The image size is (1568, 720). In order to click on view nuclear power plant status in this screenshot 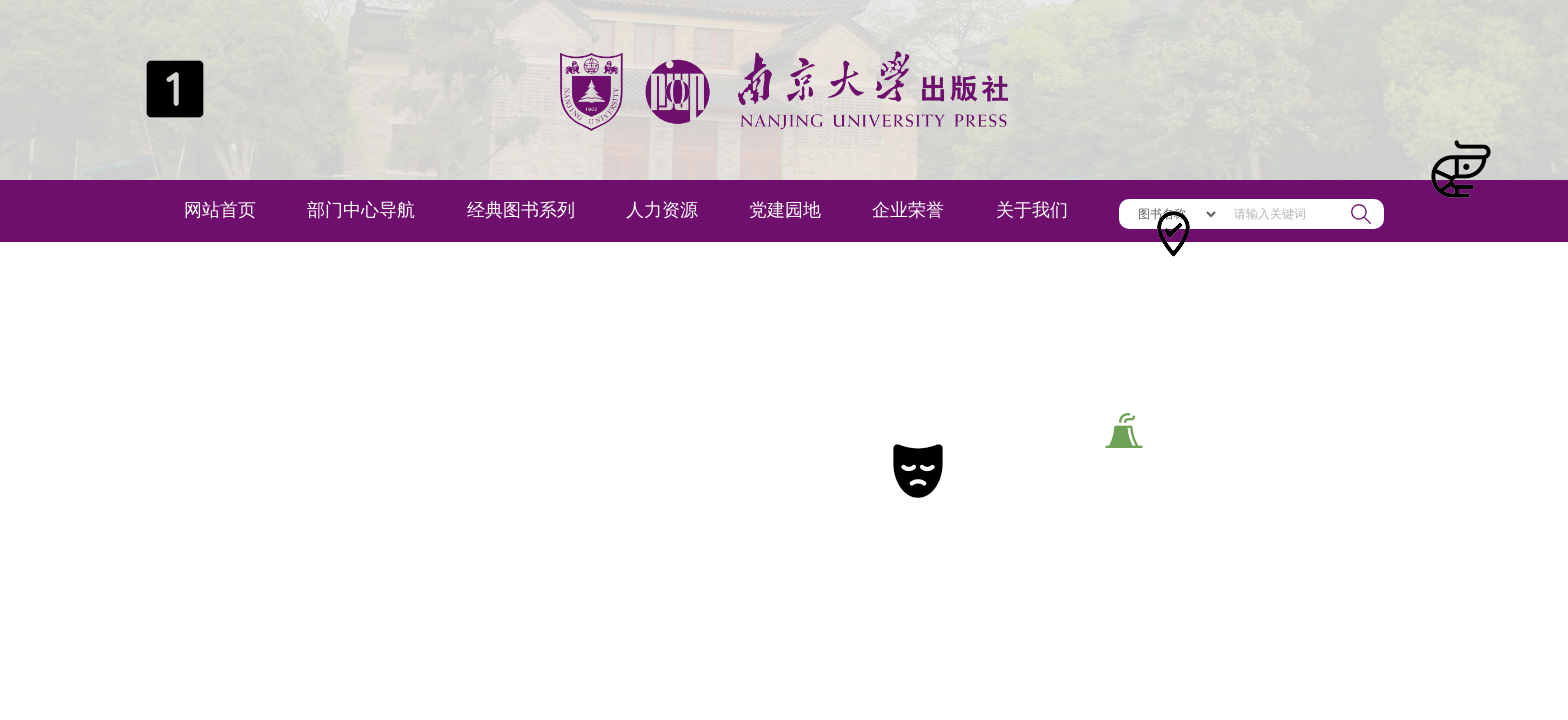, I will do `click(1124, 433)`.